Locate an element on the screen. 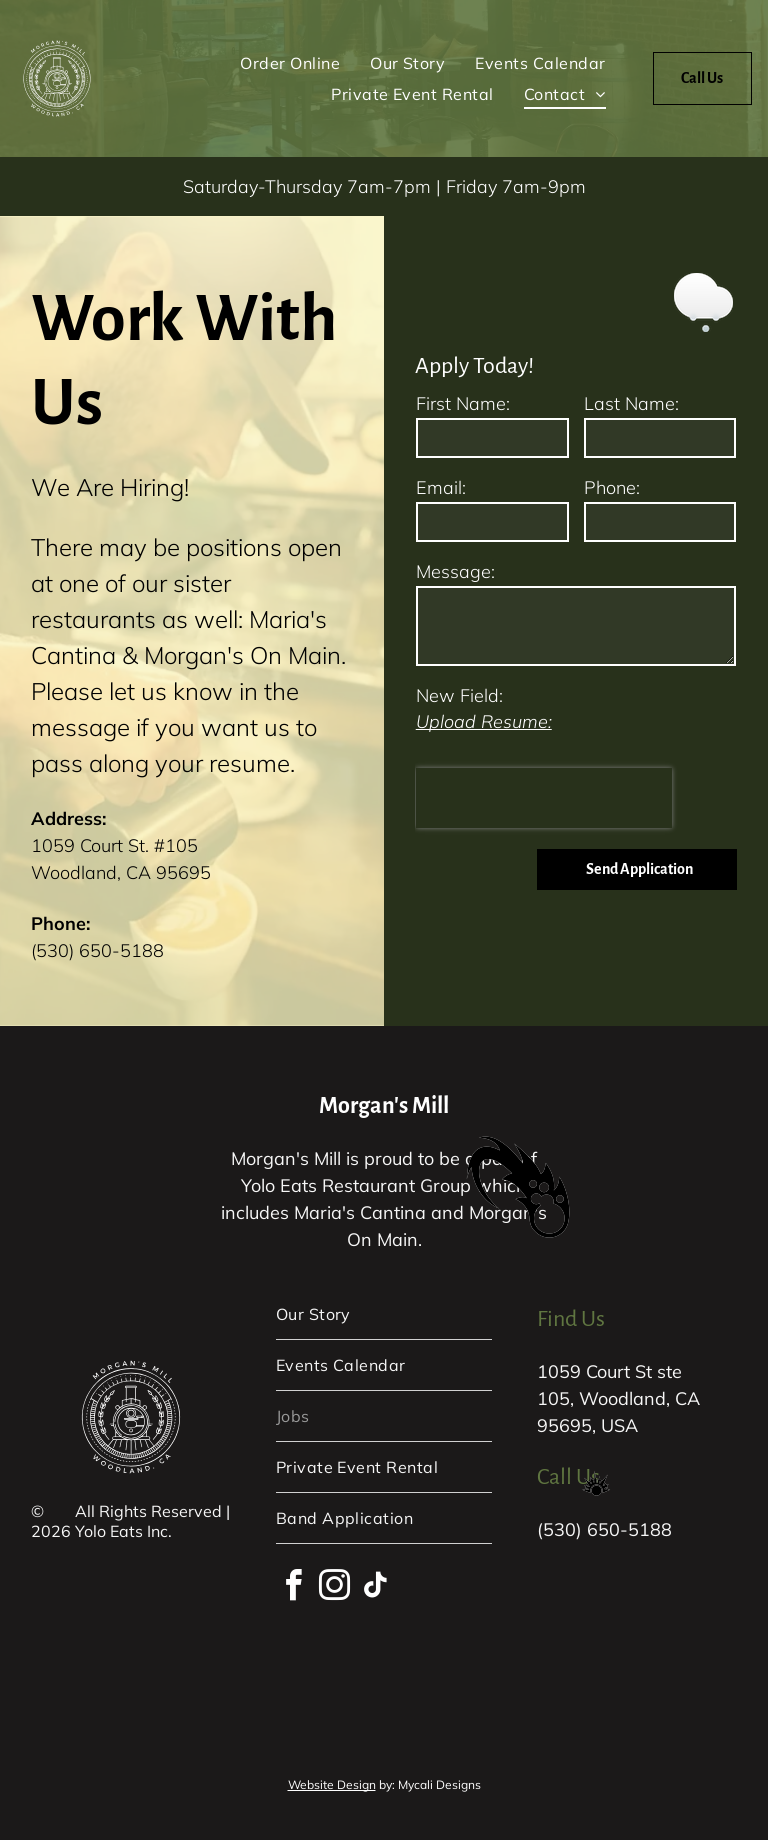  indicates scattered snow weather conditions is located at coordinates (703, 302).